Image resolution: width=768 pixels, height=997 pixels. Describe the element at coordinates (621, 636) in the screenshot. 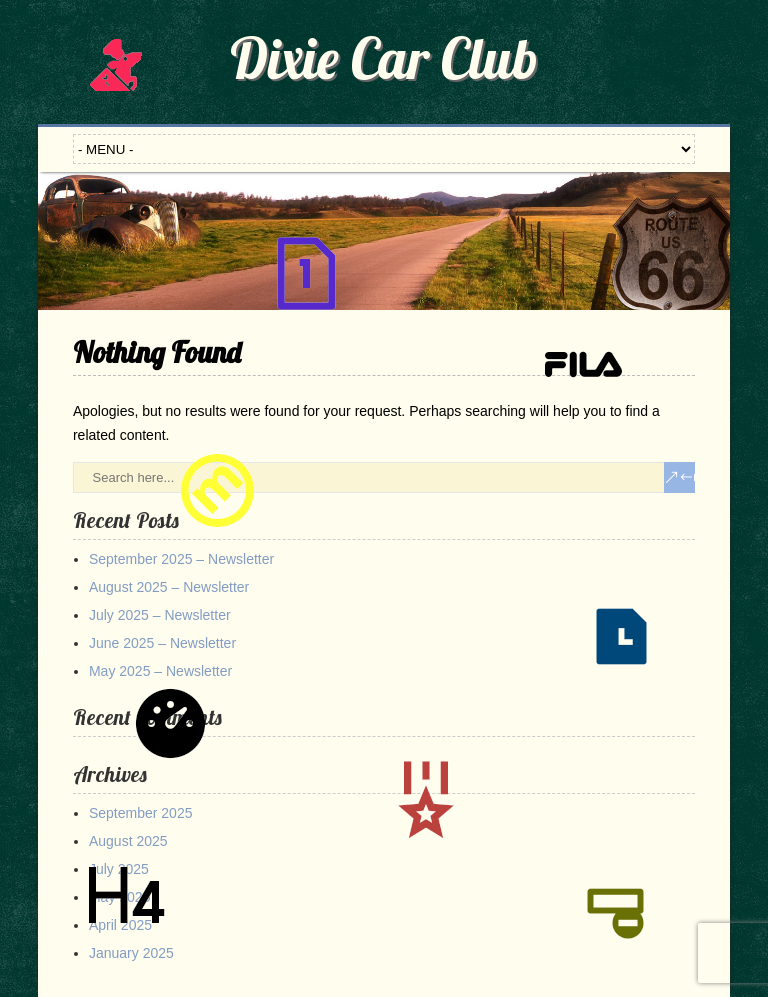

I see `view file version history` at that location.